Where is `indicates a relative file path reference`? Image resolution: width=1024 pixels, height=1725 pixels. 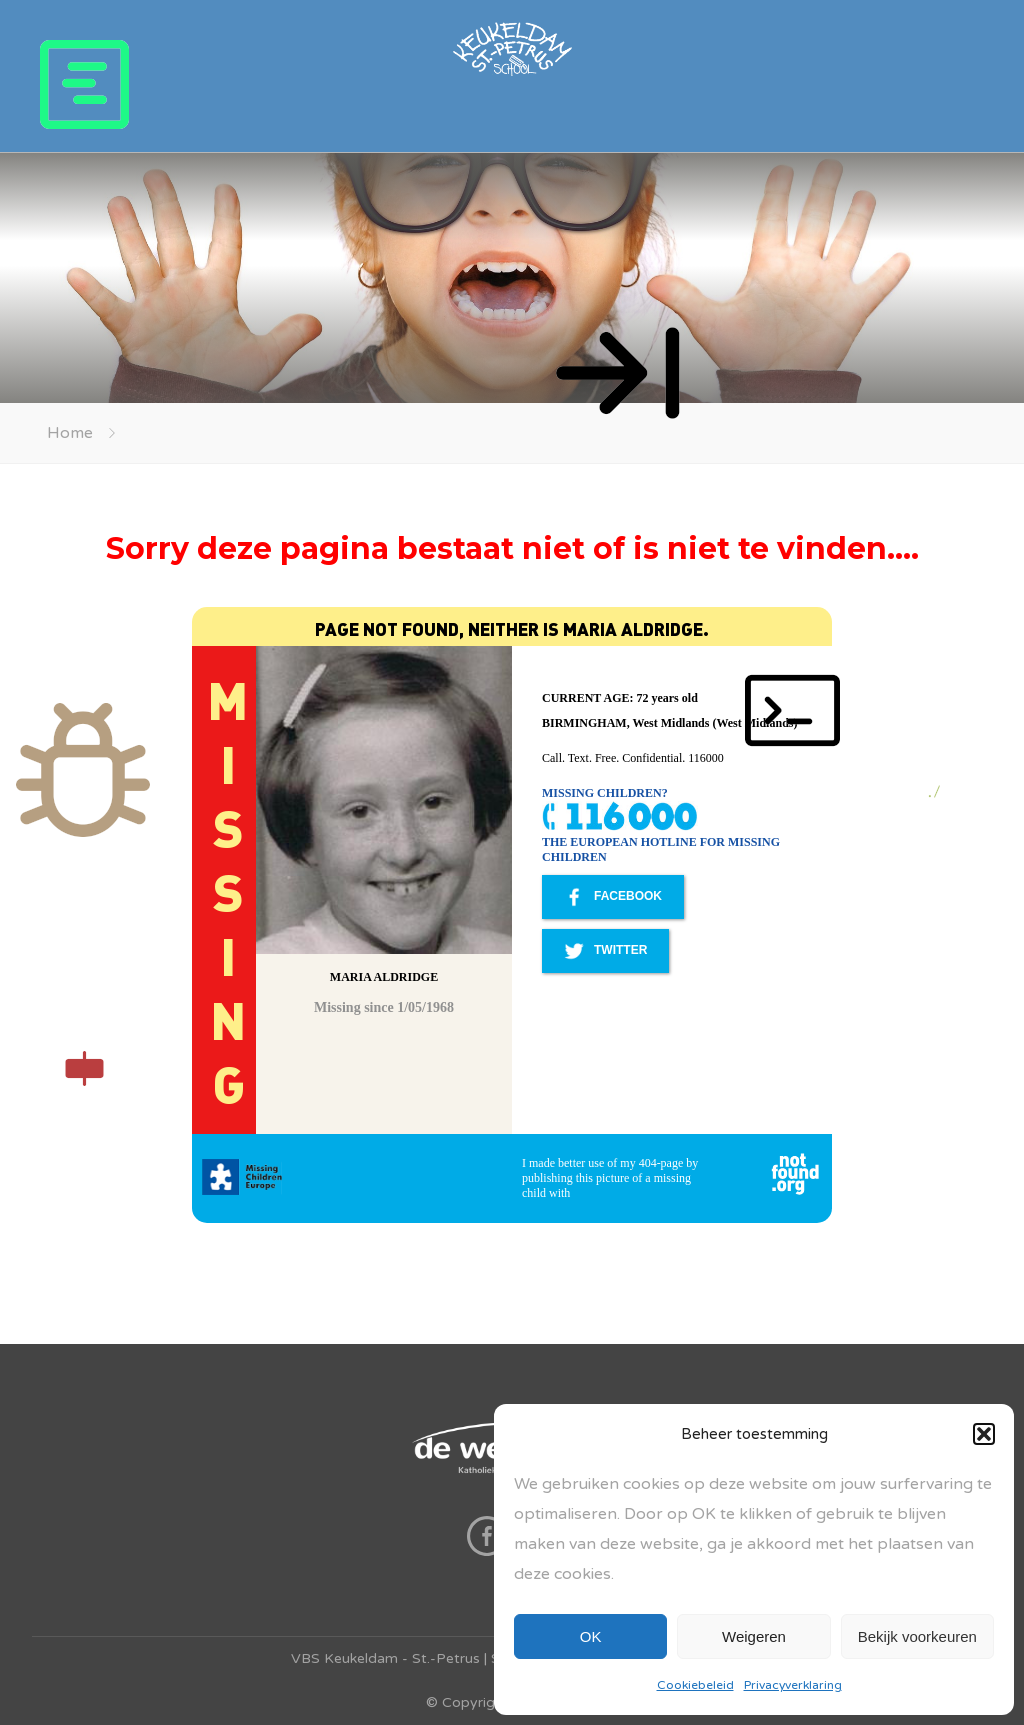 indicates a relative file path reference is located at coordinates (934, 791).